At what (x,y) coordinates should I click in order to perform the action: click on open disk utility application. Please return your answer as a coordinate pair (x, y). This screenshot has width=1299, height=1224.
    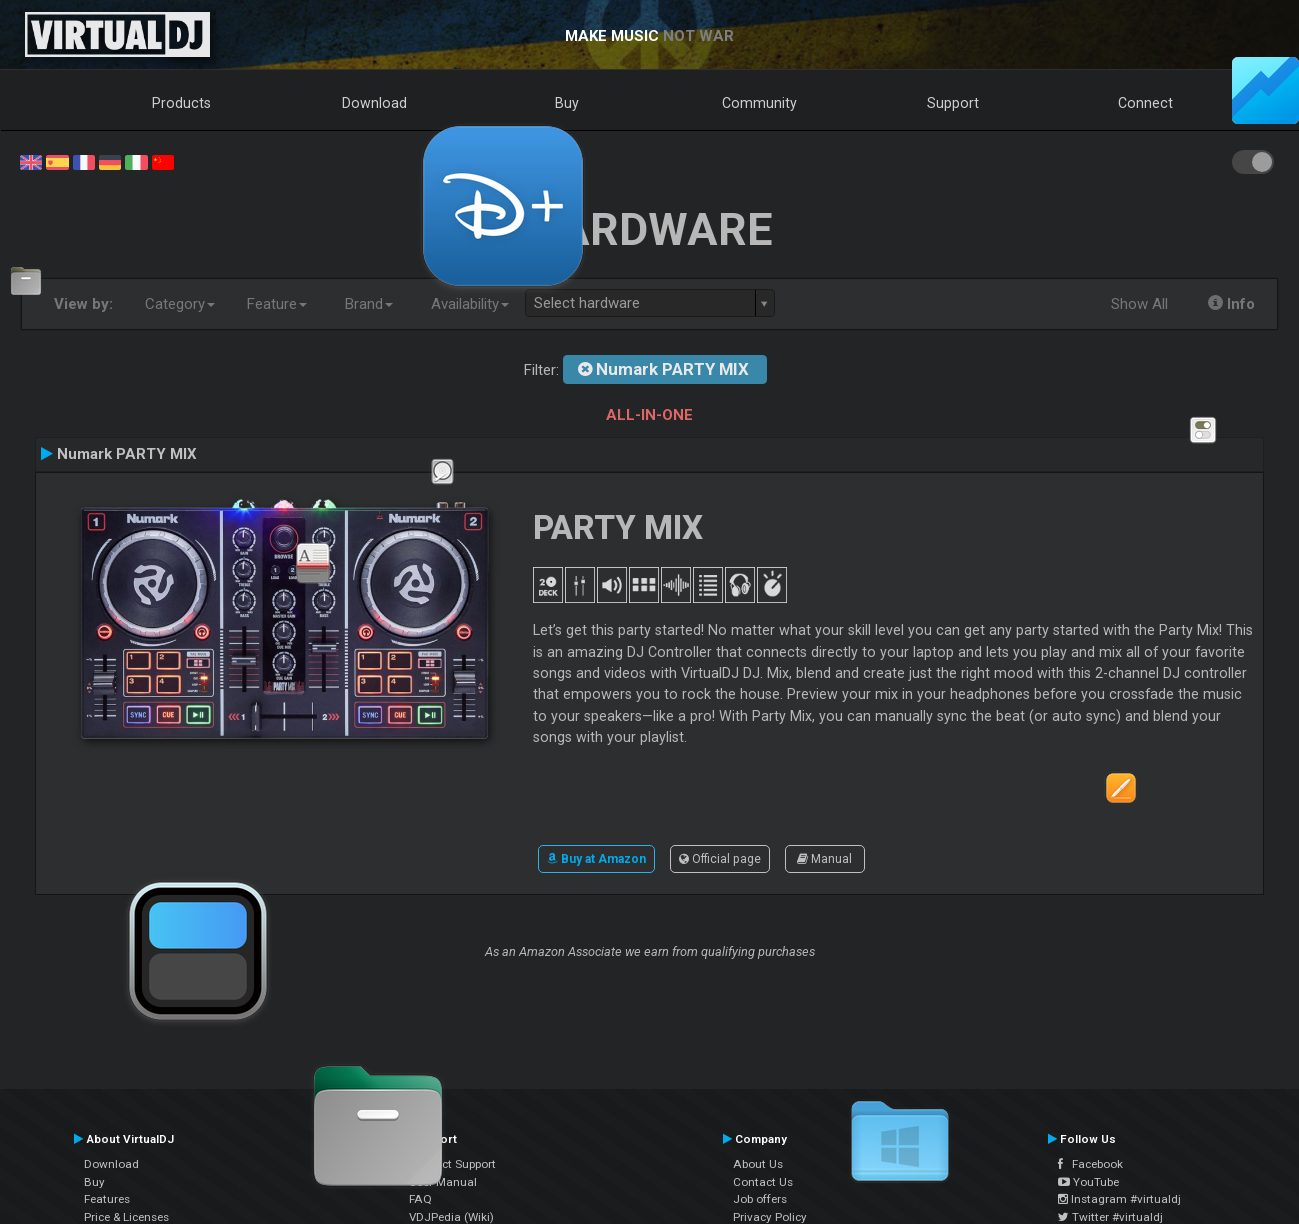
    Looking at the image, I should click on (442, 471).